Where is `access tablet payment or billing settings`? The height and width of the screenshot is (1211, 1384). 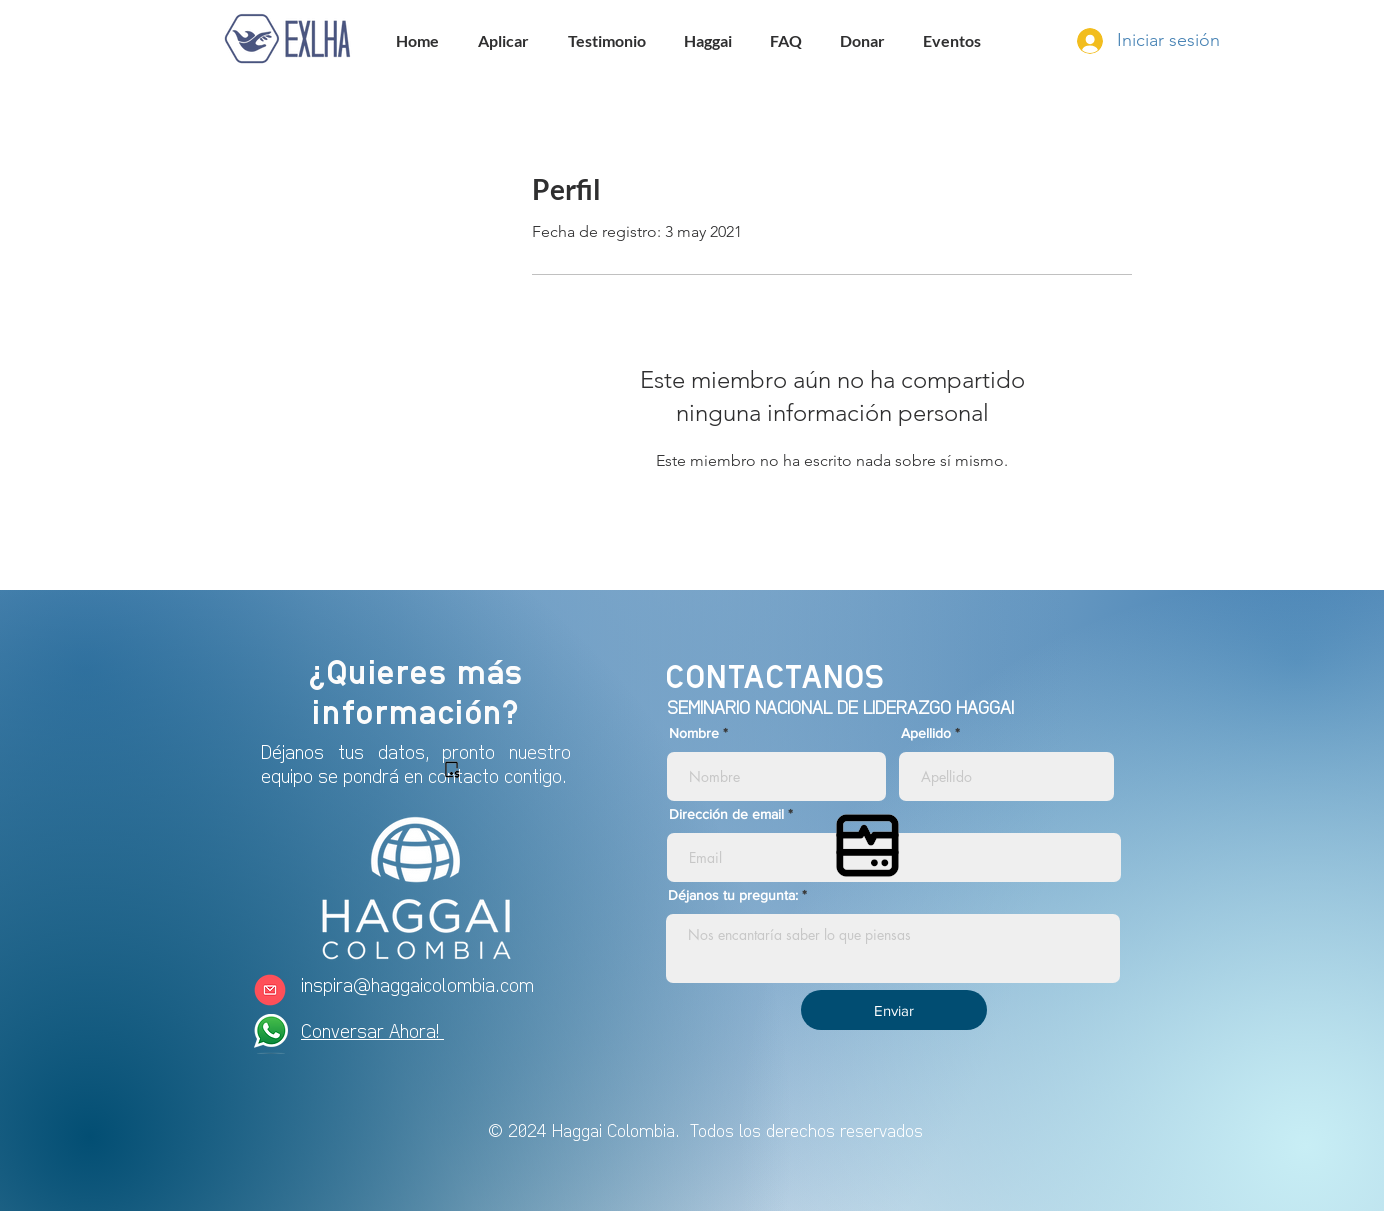
access tablet payment or billing settings is located at coordinates (451, 769).